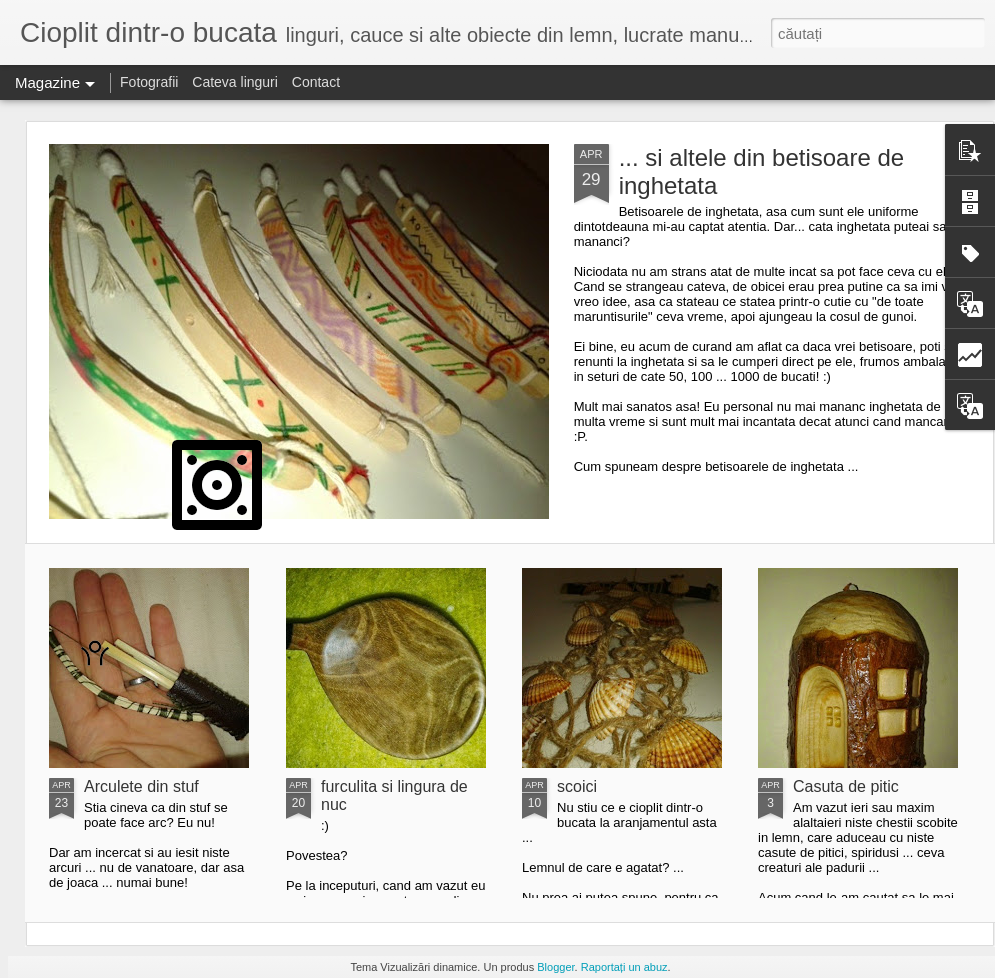 The image size is (995, 978). Describe the element at coordinates (95, 653) in the screenshot. I see `accessibility or inclusive design features` at that location.